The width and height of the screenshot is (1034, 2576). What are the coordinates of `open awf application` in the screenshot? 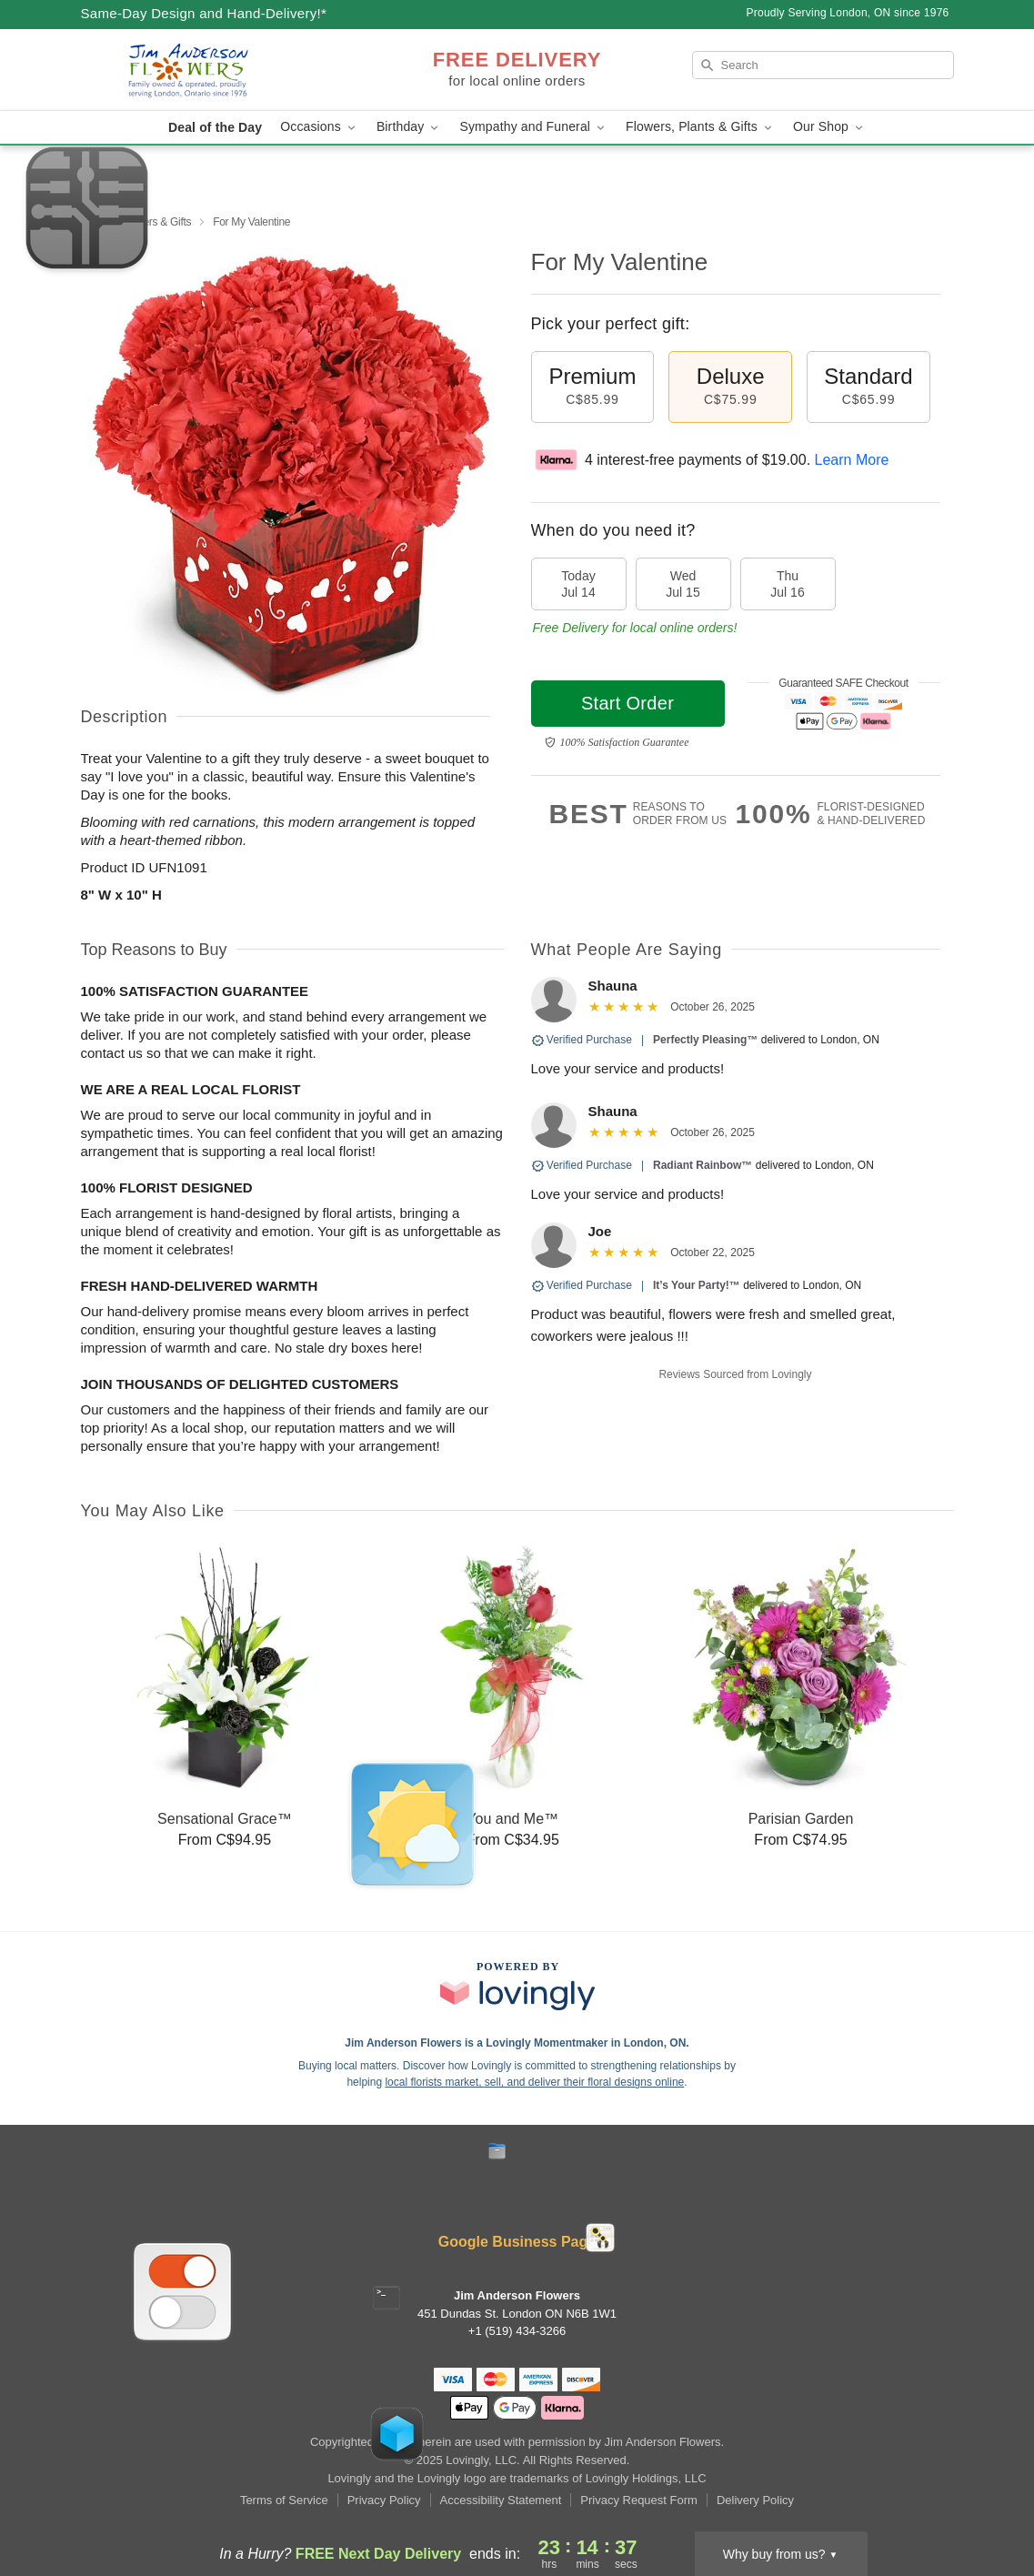 It's located at (397, 2433).